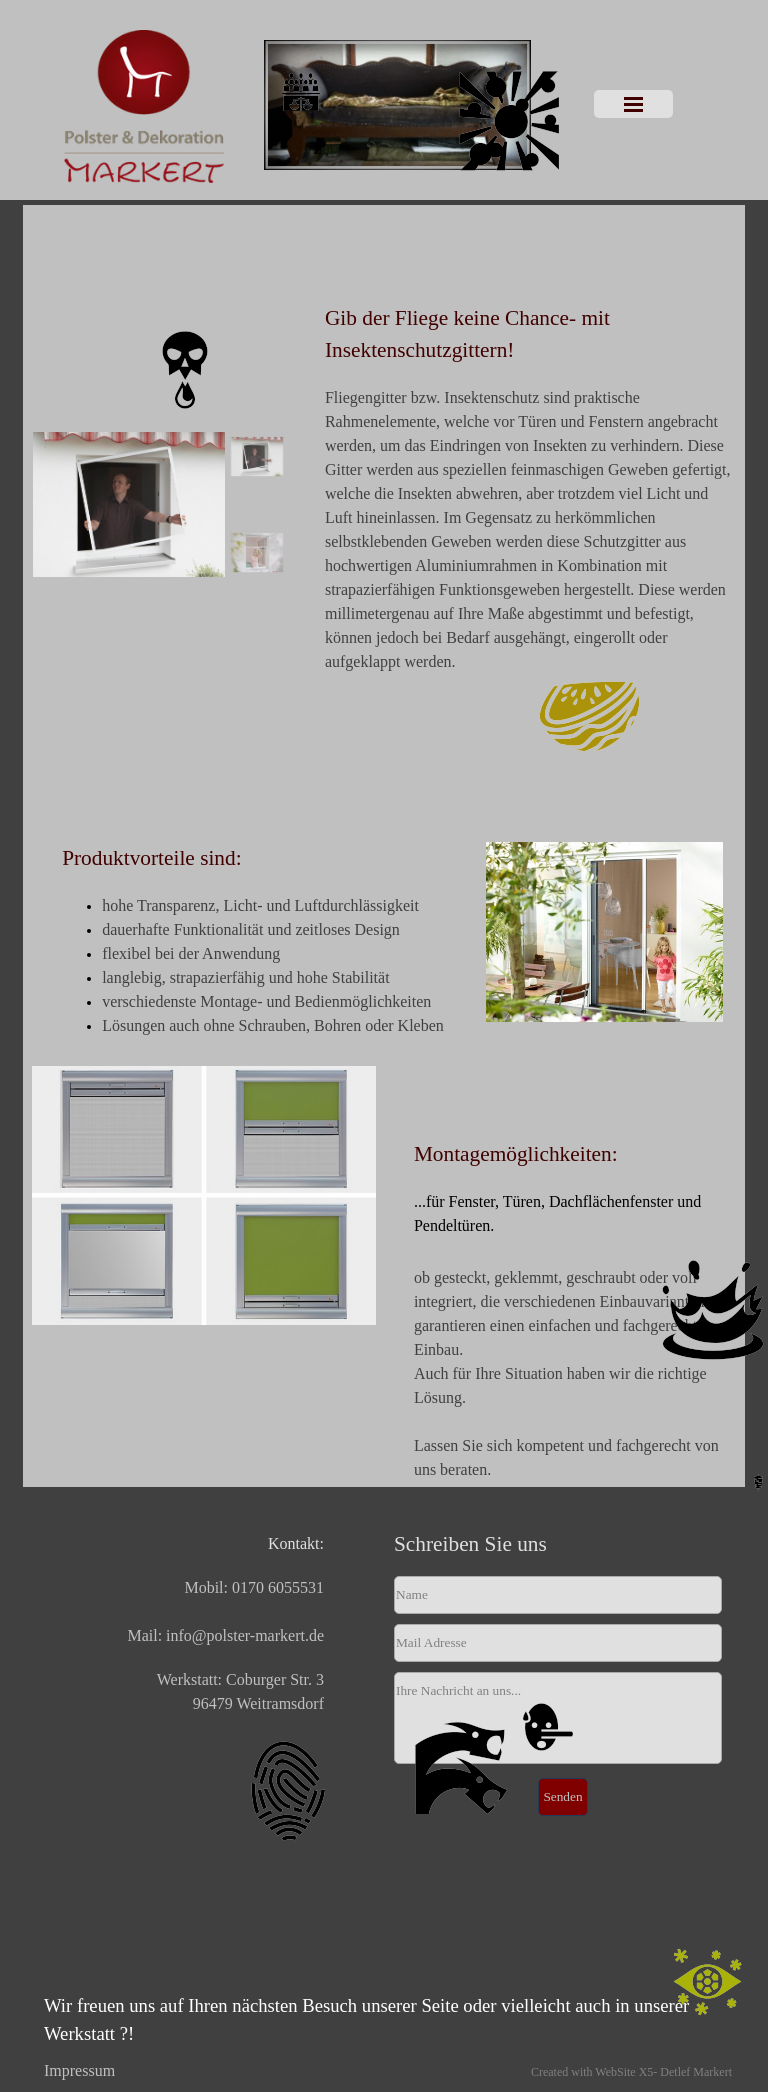 The width and height of the screenshot is (768, 2092). What do you see at coordinates (707, 1981) in the screenshot?
I see `view frost or ice-related content` at bounding box center [707, 1981].